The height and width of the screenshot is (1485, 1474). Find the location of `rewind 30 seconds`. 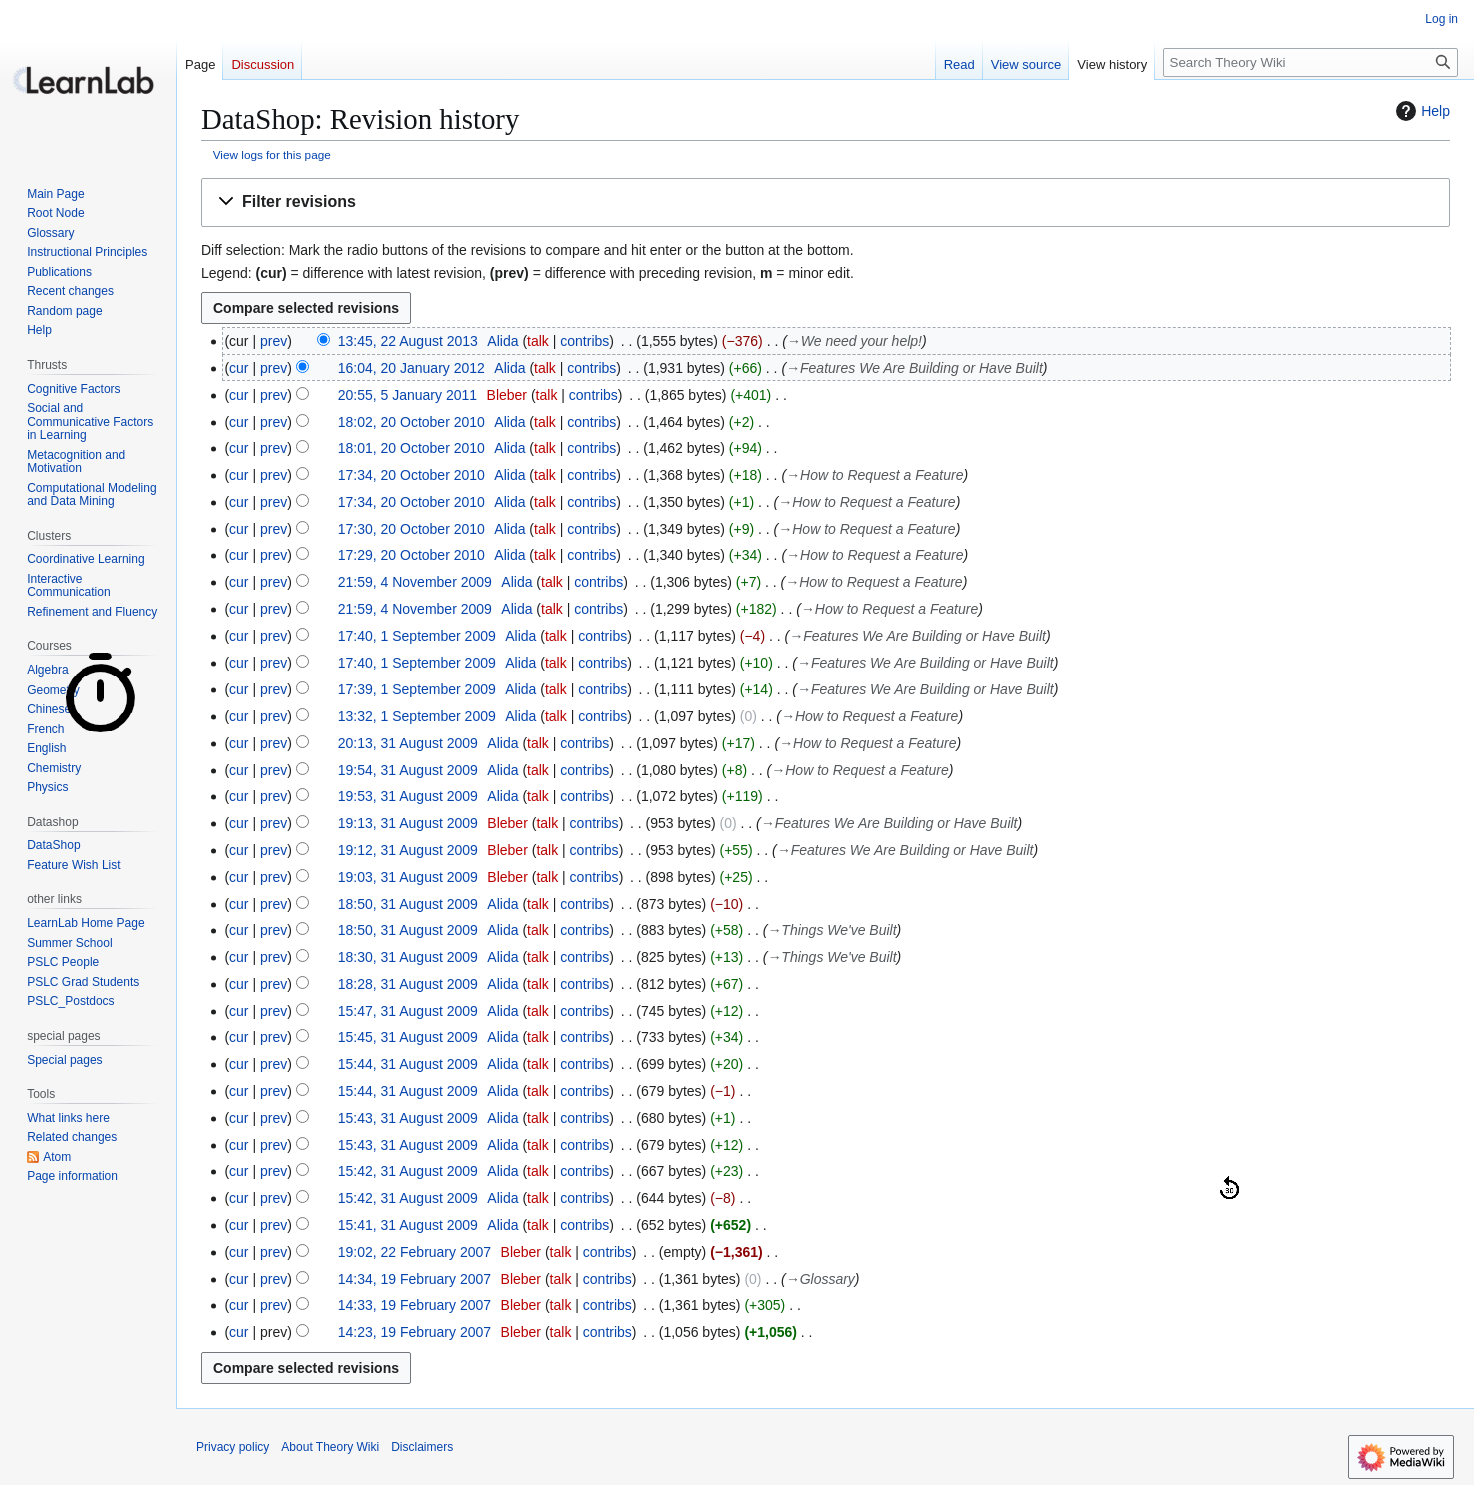

rewind 30 seconds is located at coordinates (1229, 1188).